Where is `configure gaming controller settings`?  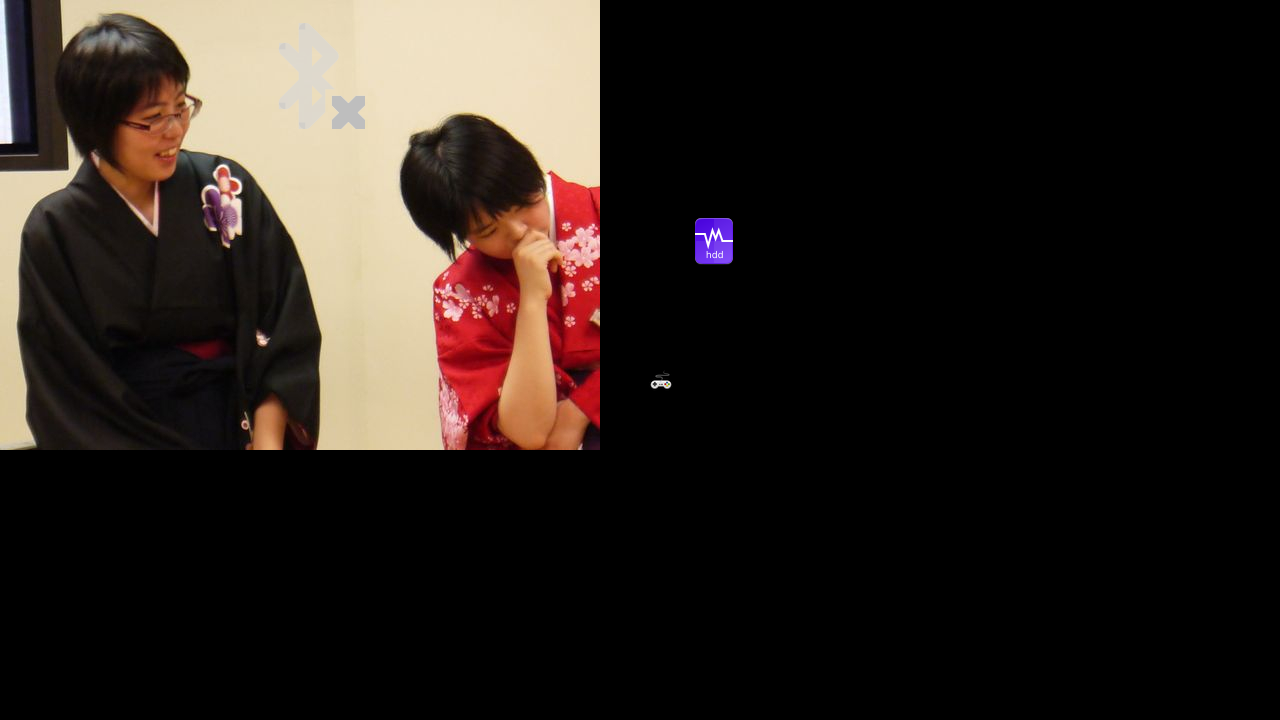 configure gaming controller settings is located at coordinates (661, 380).